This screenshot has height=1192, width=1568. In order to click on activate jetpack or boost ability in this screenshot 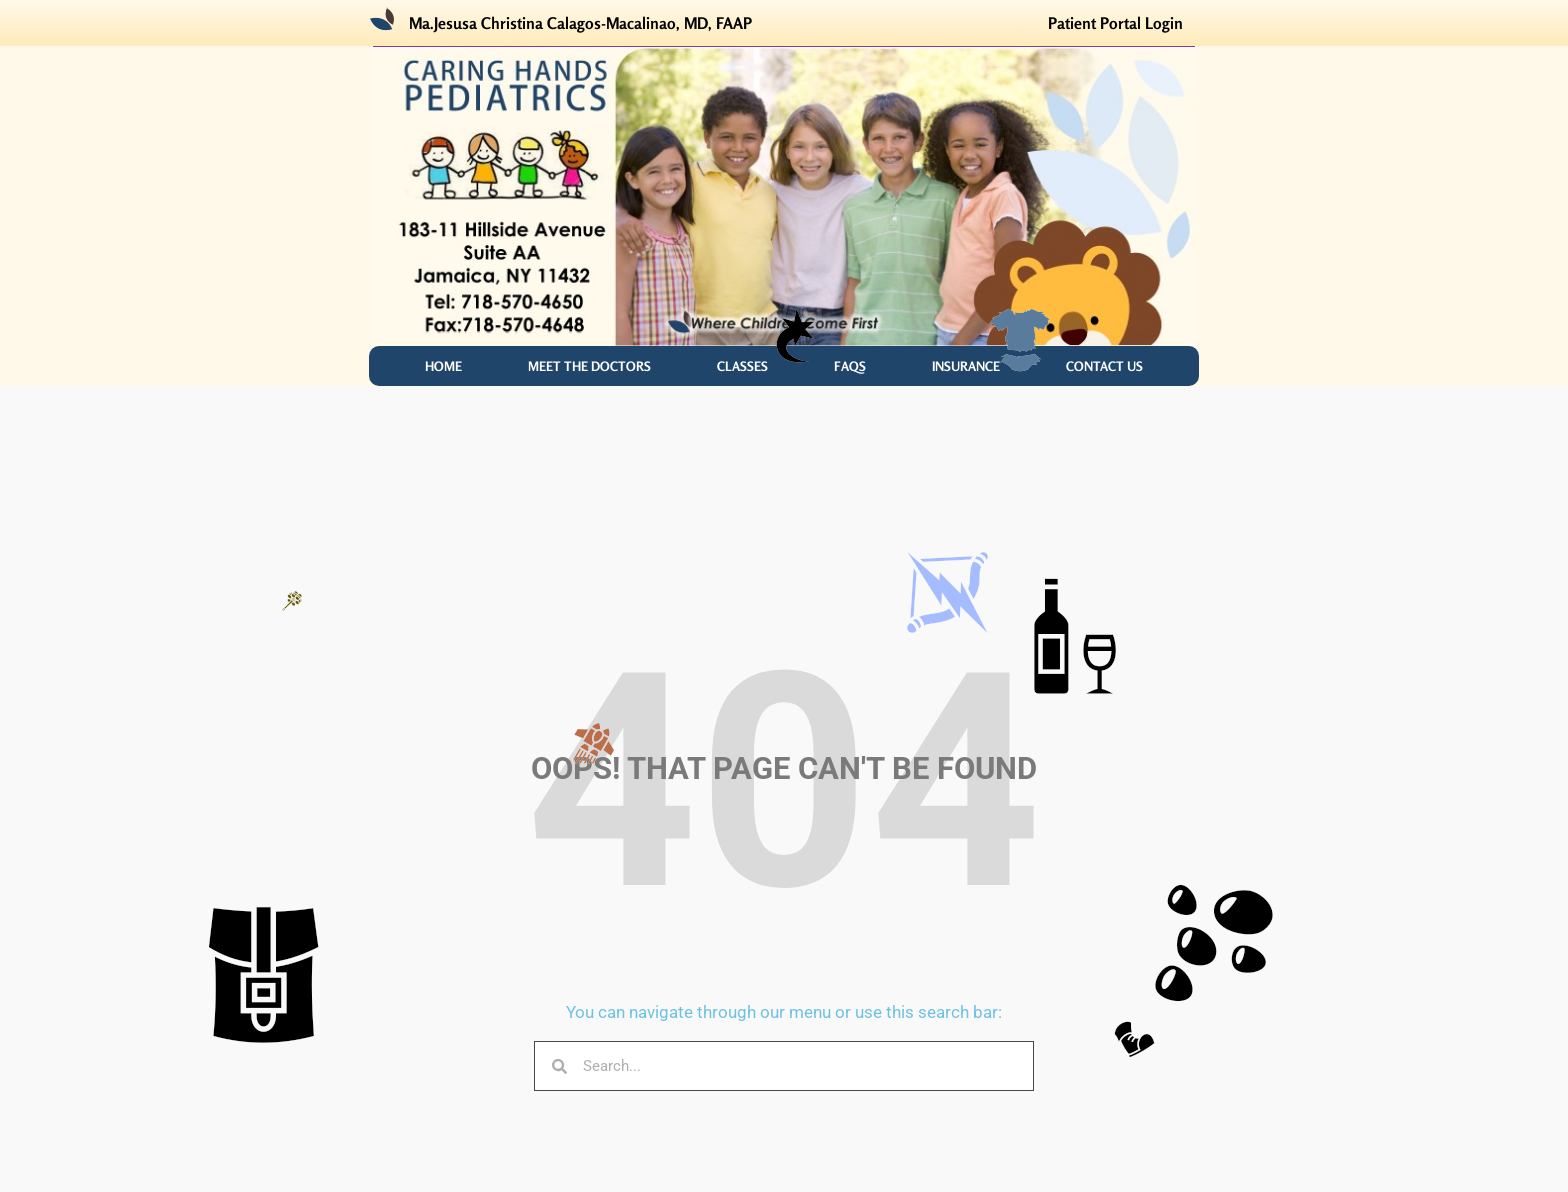, I will do `click(594, 743)`.